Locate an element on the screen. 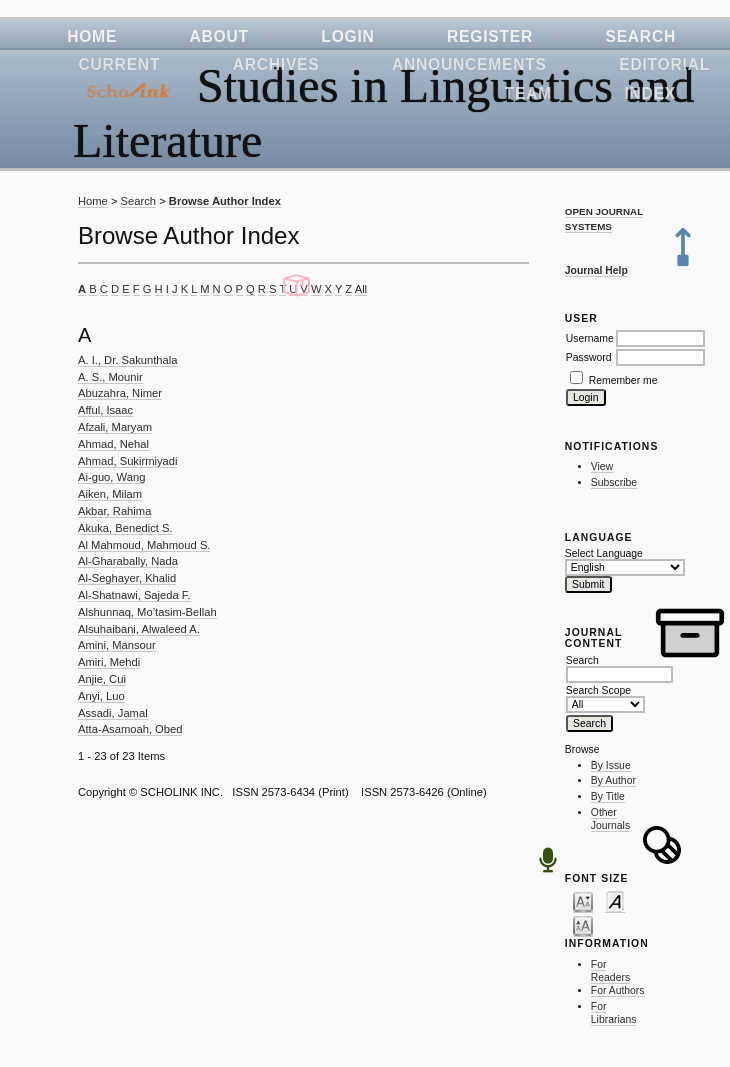 The image size is (730, 1067). upload a file or content is located at coordinates (683, 247).